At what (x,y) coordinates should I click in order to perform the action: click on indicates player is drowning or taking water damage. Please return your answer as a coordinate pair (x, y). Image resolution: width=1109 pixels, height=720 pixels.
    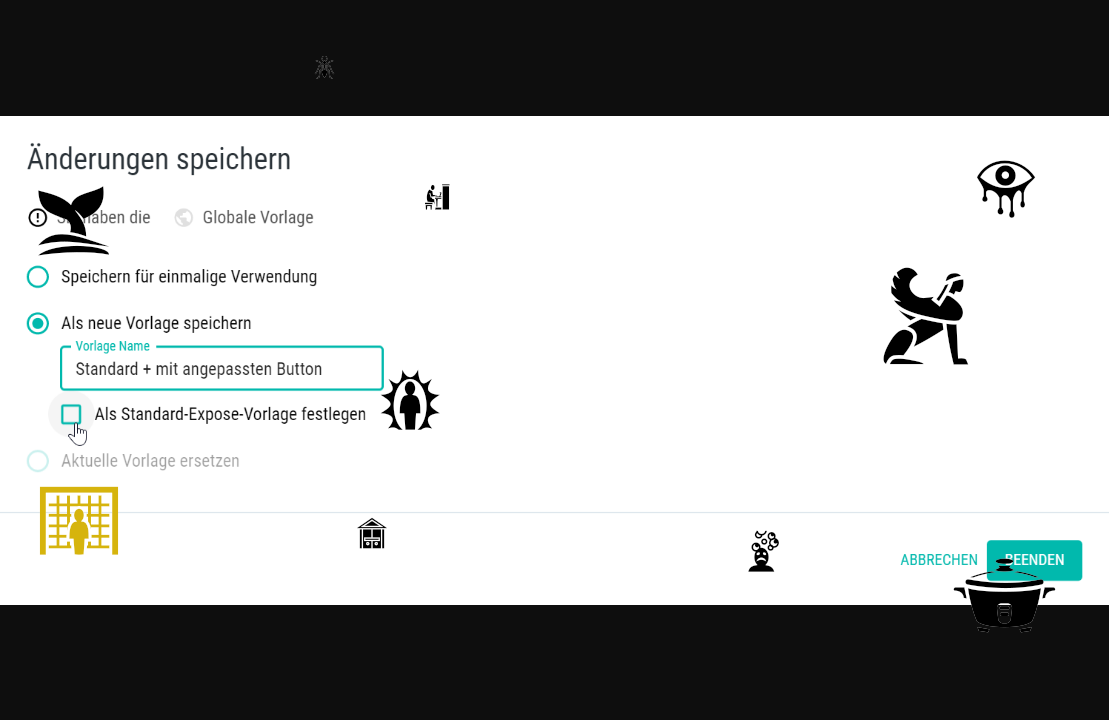
    Looking at the image, I should click on (761, 551).